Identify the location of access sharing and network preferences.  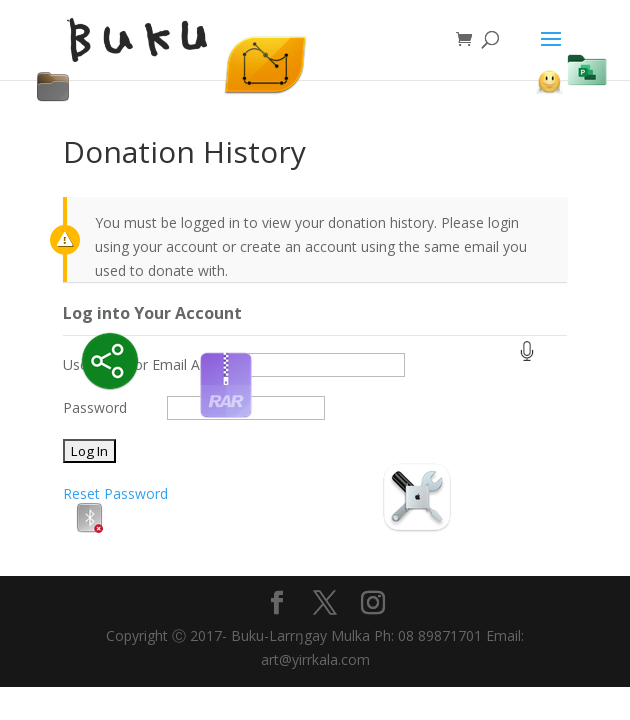
(110, 361).